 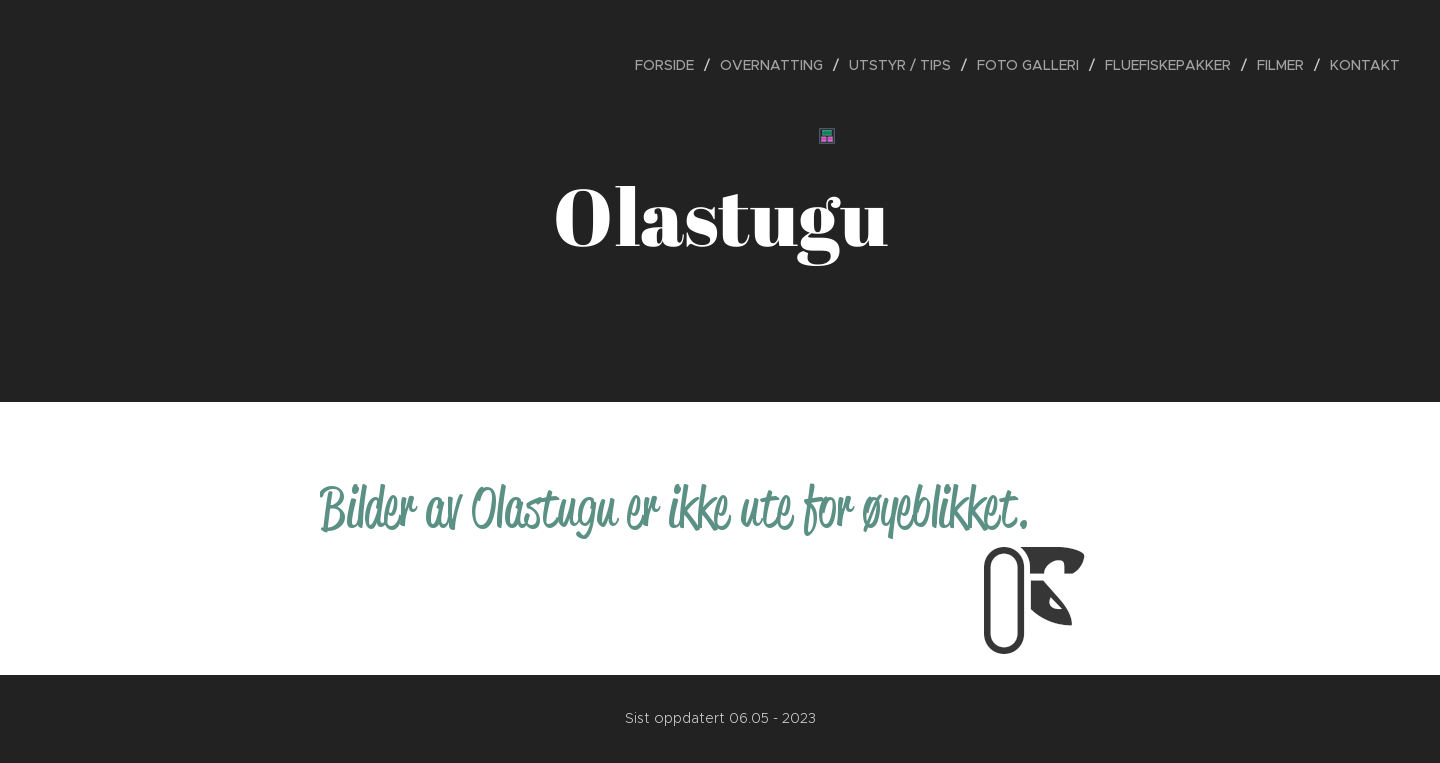 I want to click on access system utilities and tools, so click(x=1037, y=600).